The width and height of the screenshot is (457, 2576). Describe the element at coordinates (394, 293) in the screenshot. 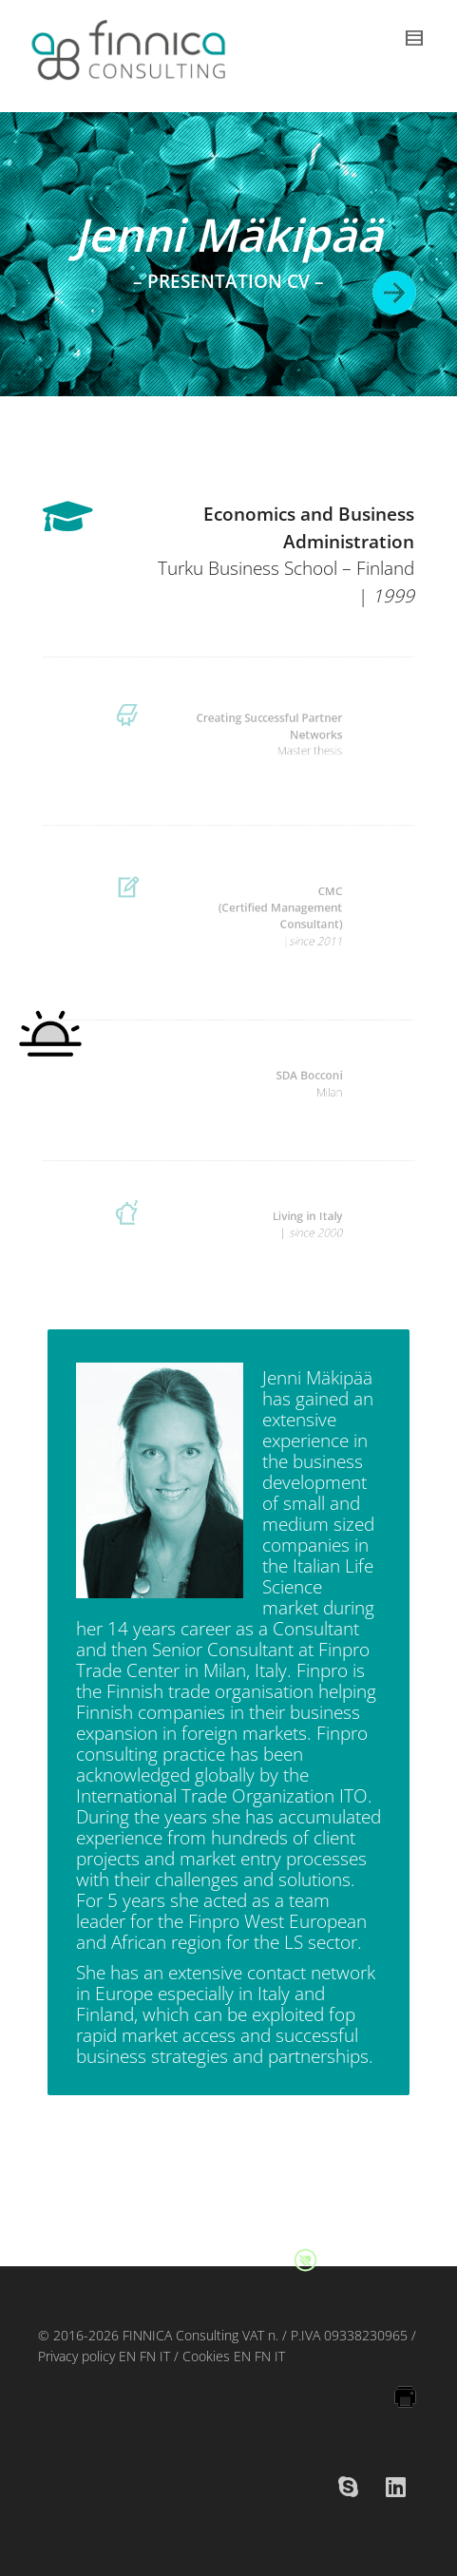

I see `proceed to the next step` at that location.